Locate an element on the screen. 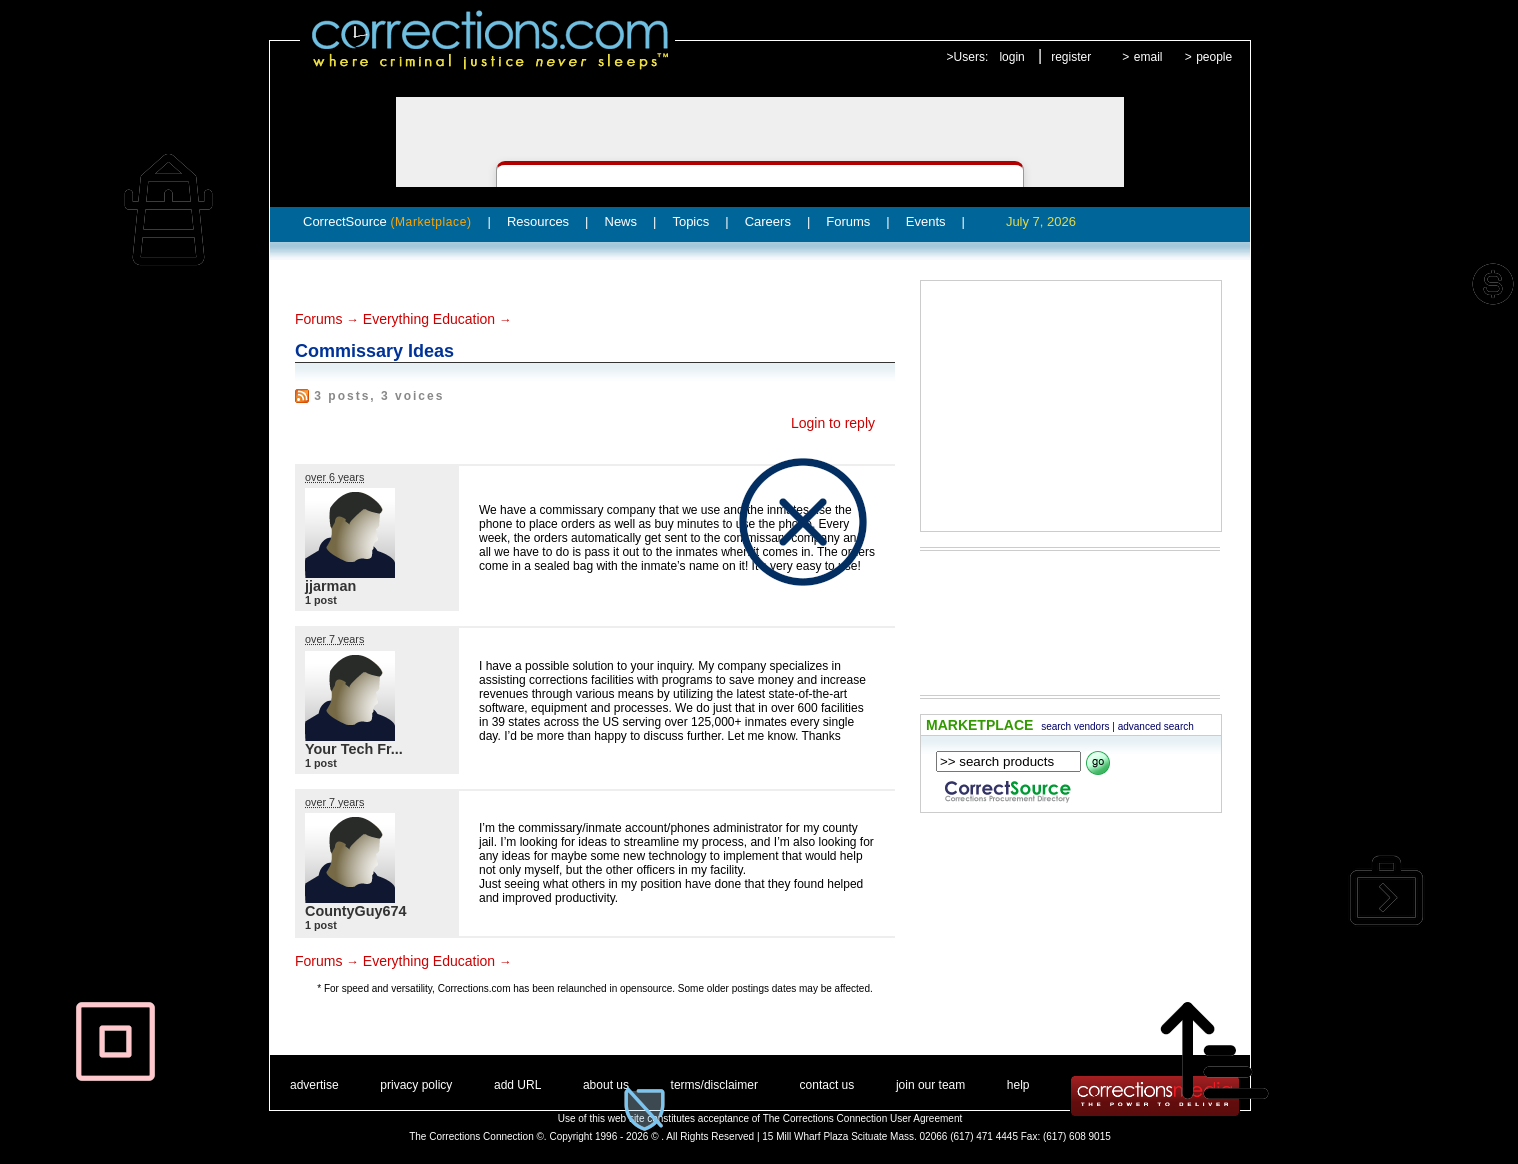  security or protection is disabled is located at coordinates (644, 1107).